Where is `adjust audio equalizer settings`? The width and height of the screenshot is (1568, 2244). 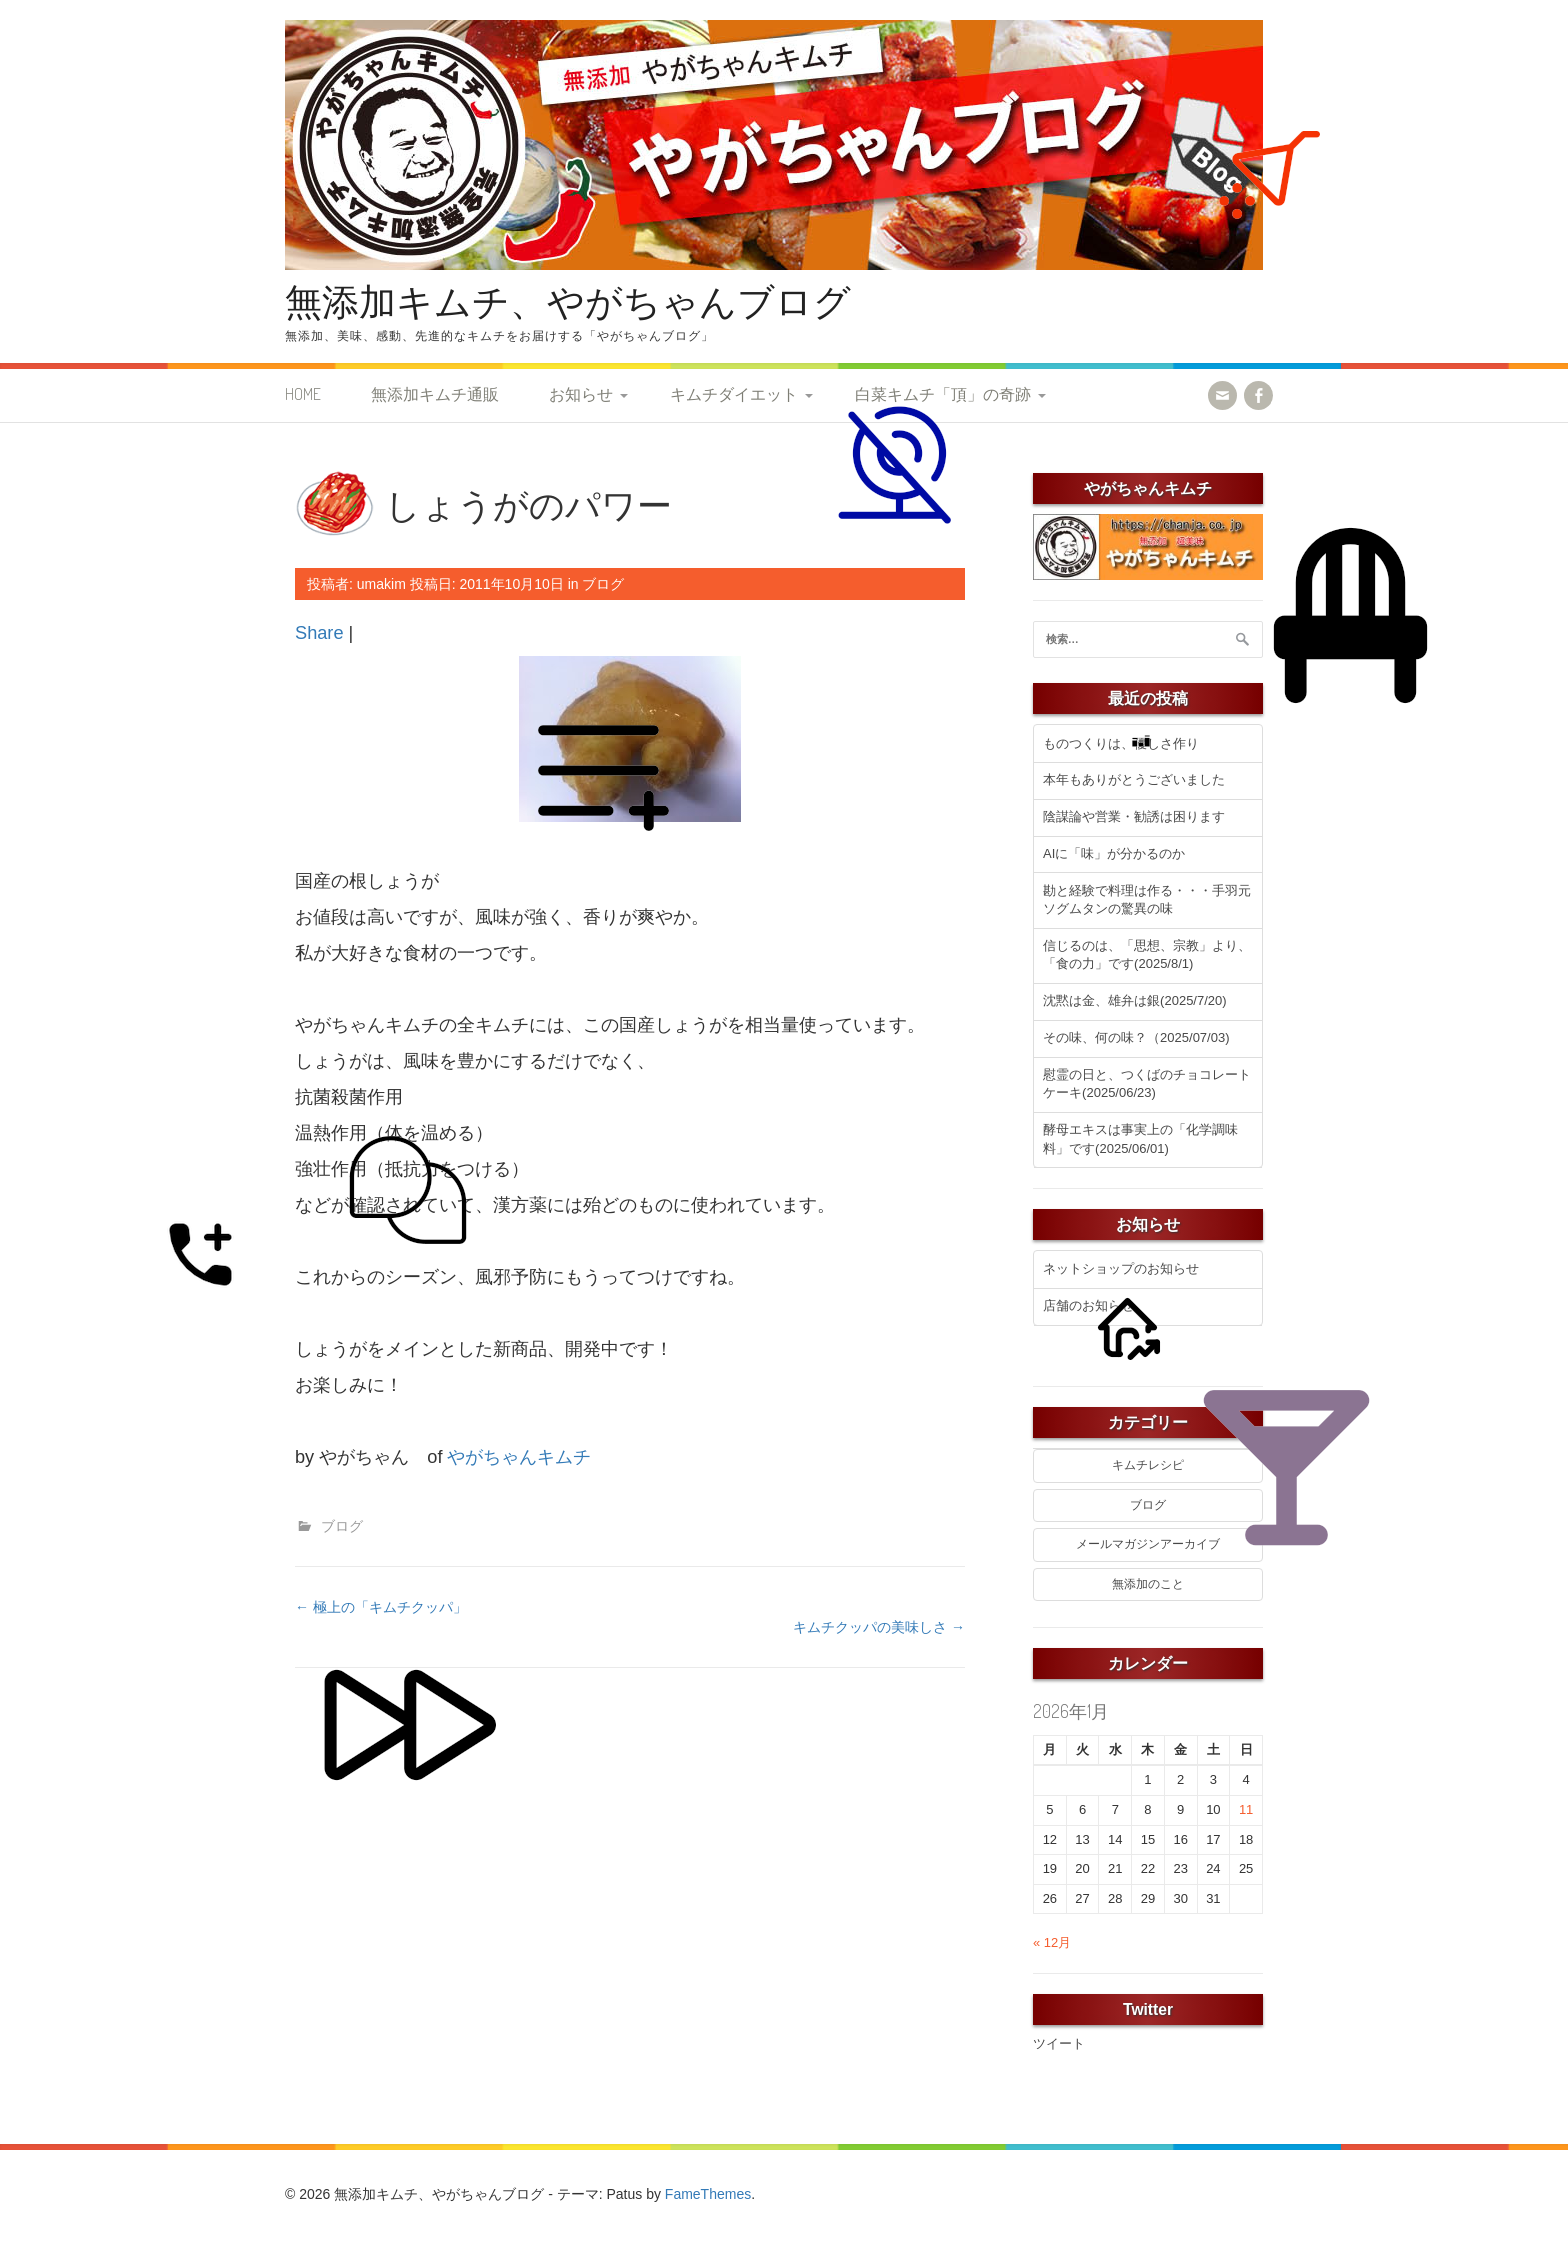 adjust audio equalizer settings is located at coordinates (1141, 741).